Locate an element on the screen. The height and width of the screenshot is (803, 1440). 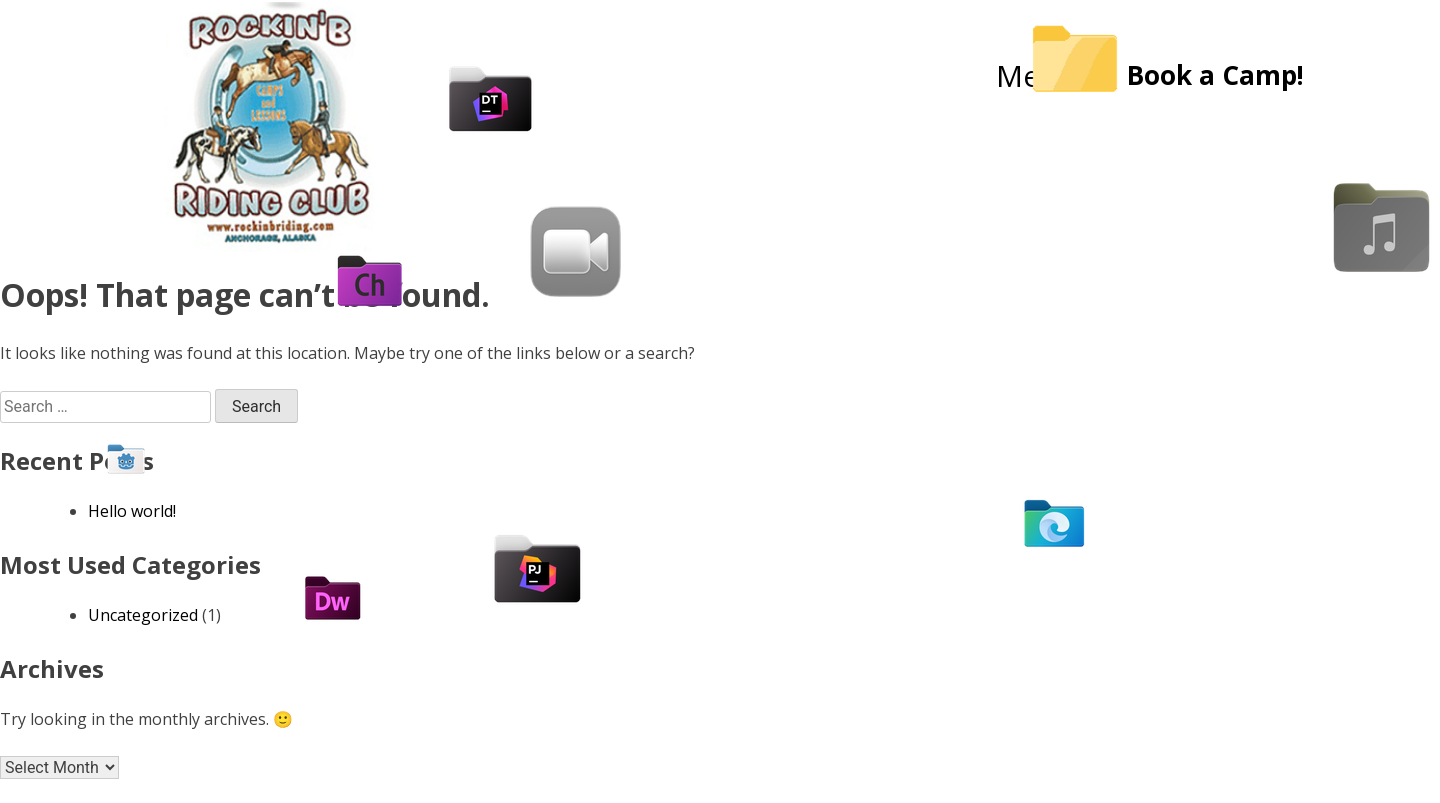
open folder containing Microsoft Edge browser files is located at coordinates (1054, 525).